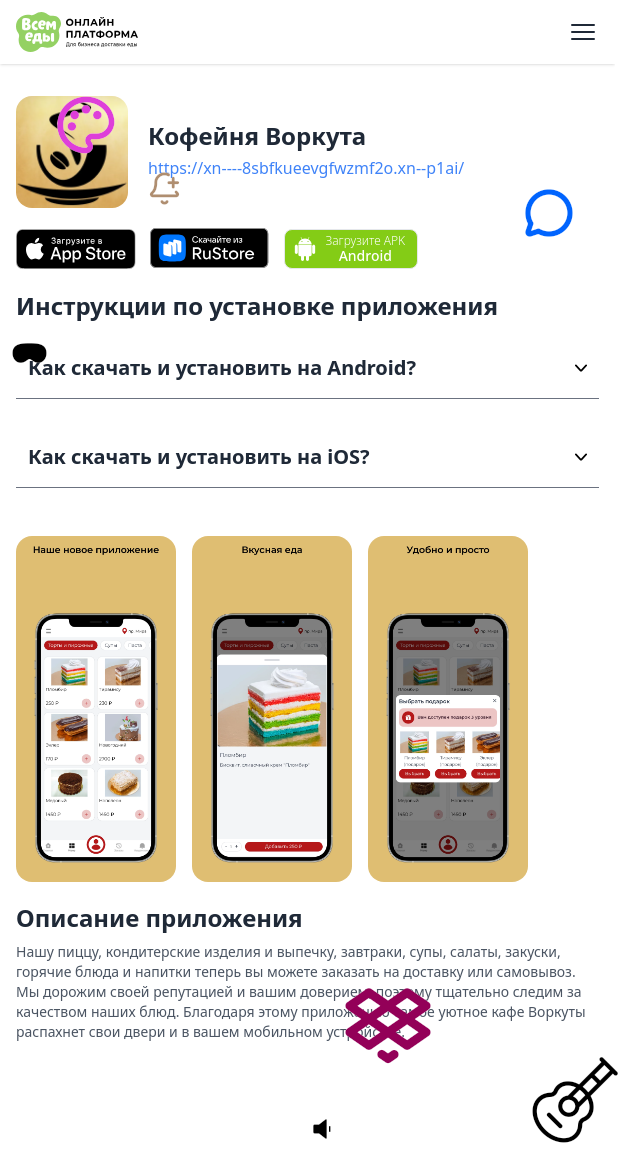 This screenshot has height=1158, width=630. What do you see at coordinates (549, 213) in the screenshot?
I see `open chat or messaging` at bounding box center [549, 213].